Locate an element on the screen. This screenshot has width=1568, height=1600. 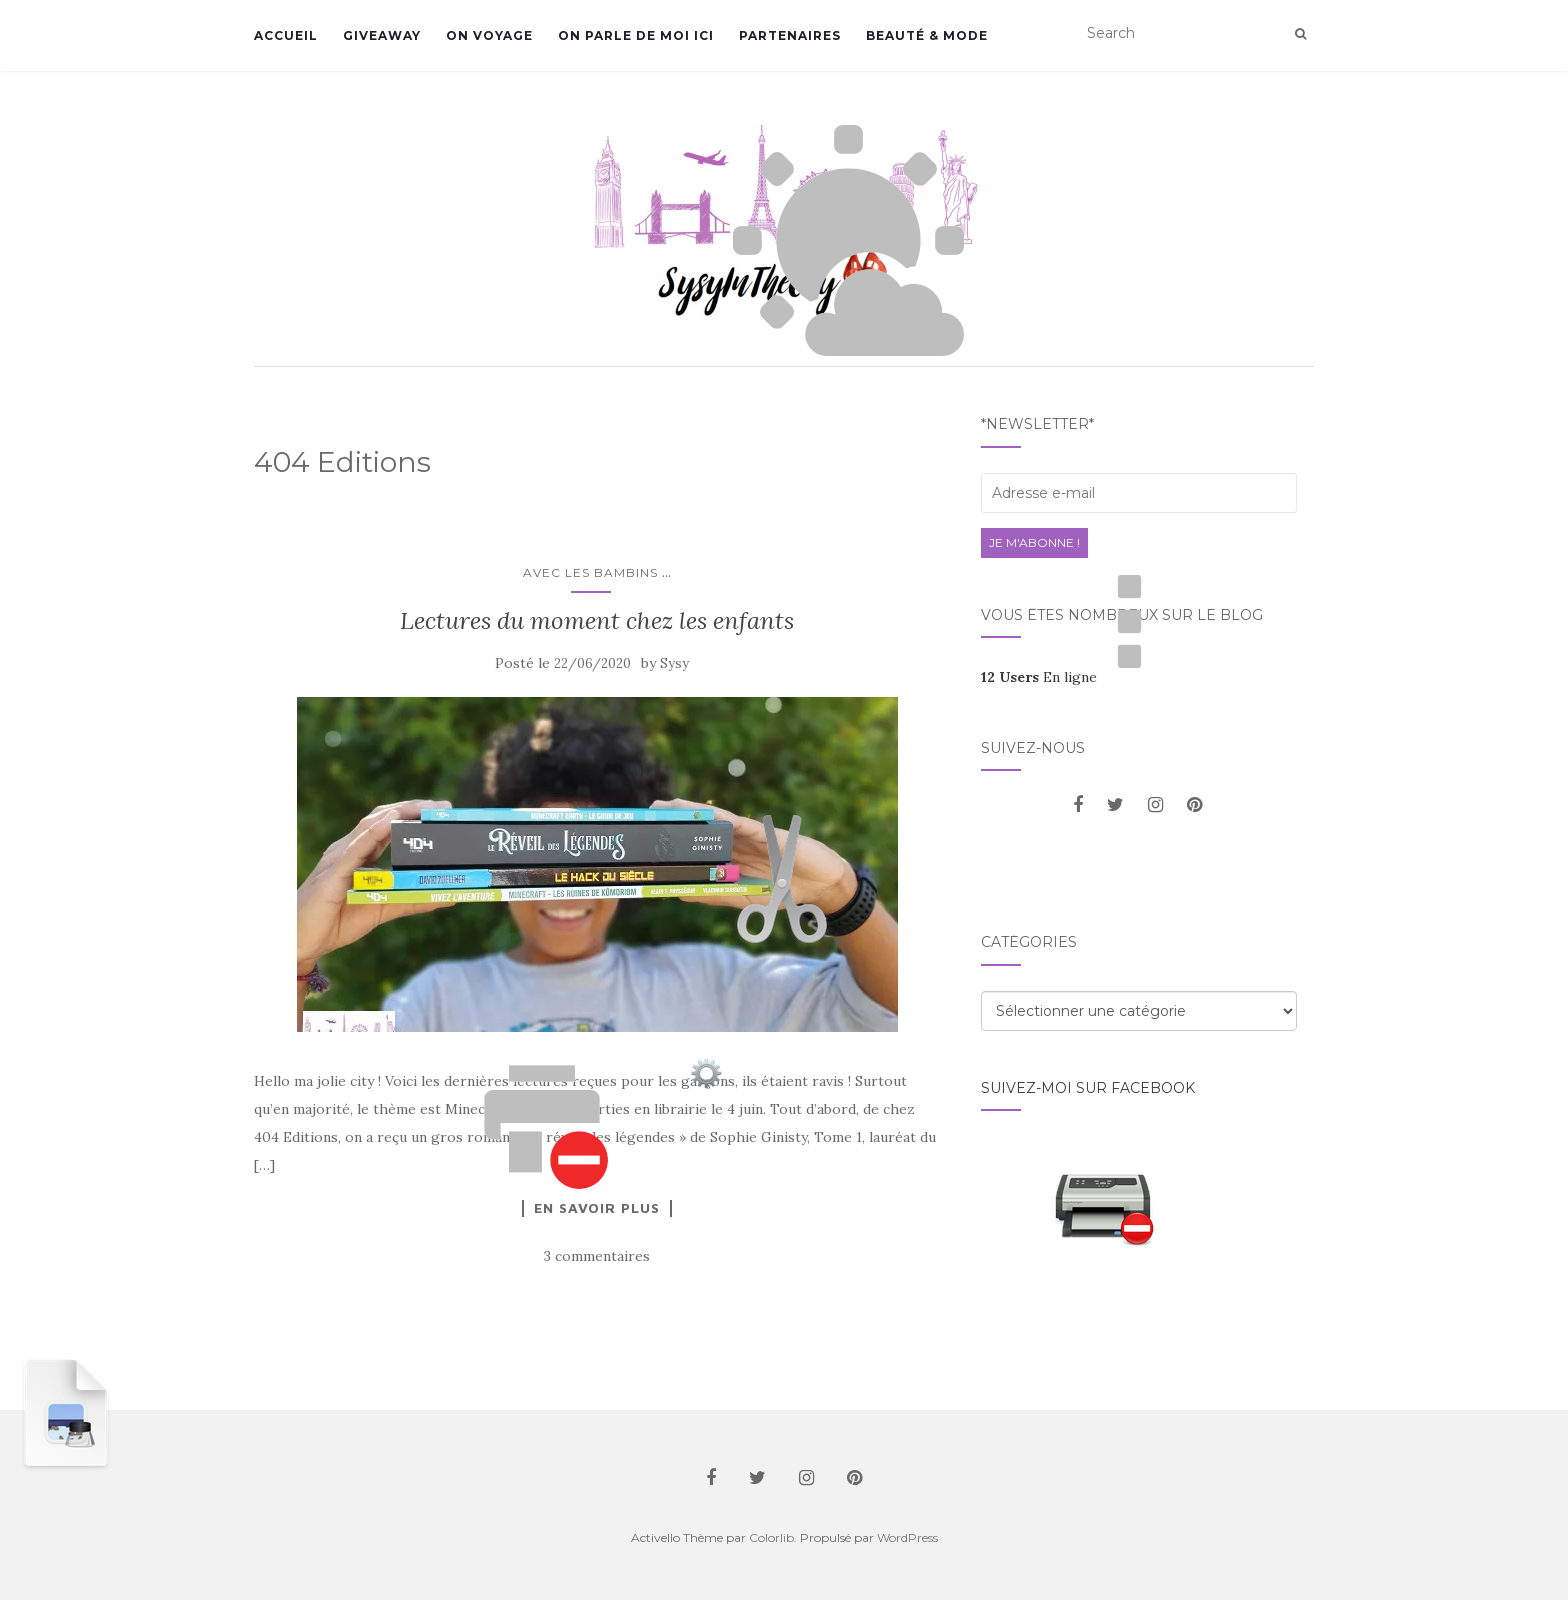
indicates partly cloudy weather conditions is located at coordinates (848, 240).